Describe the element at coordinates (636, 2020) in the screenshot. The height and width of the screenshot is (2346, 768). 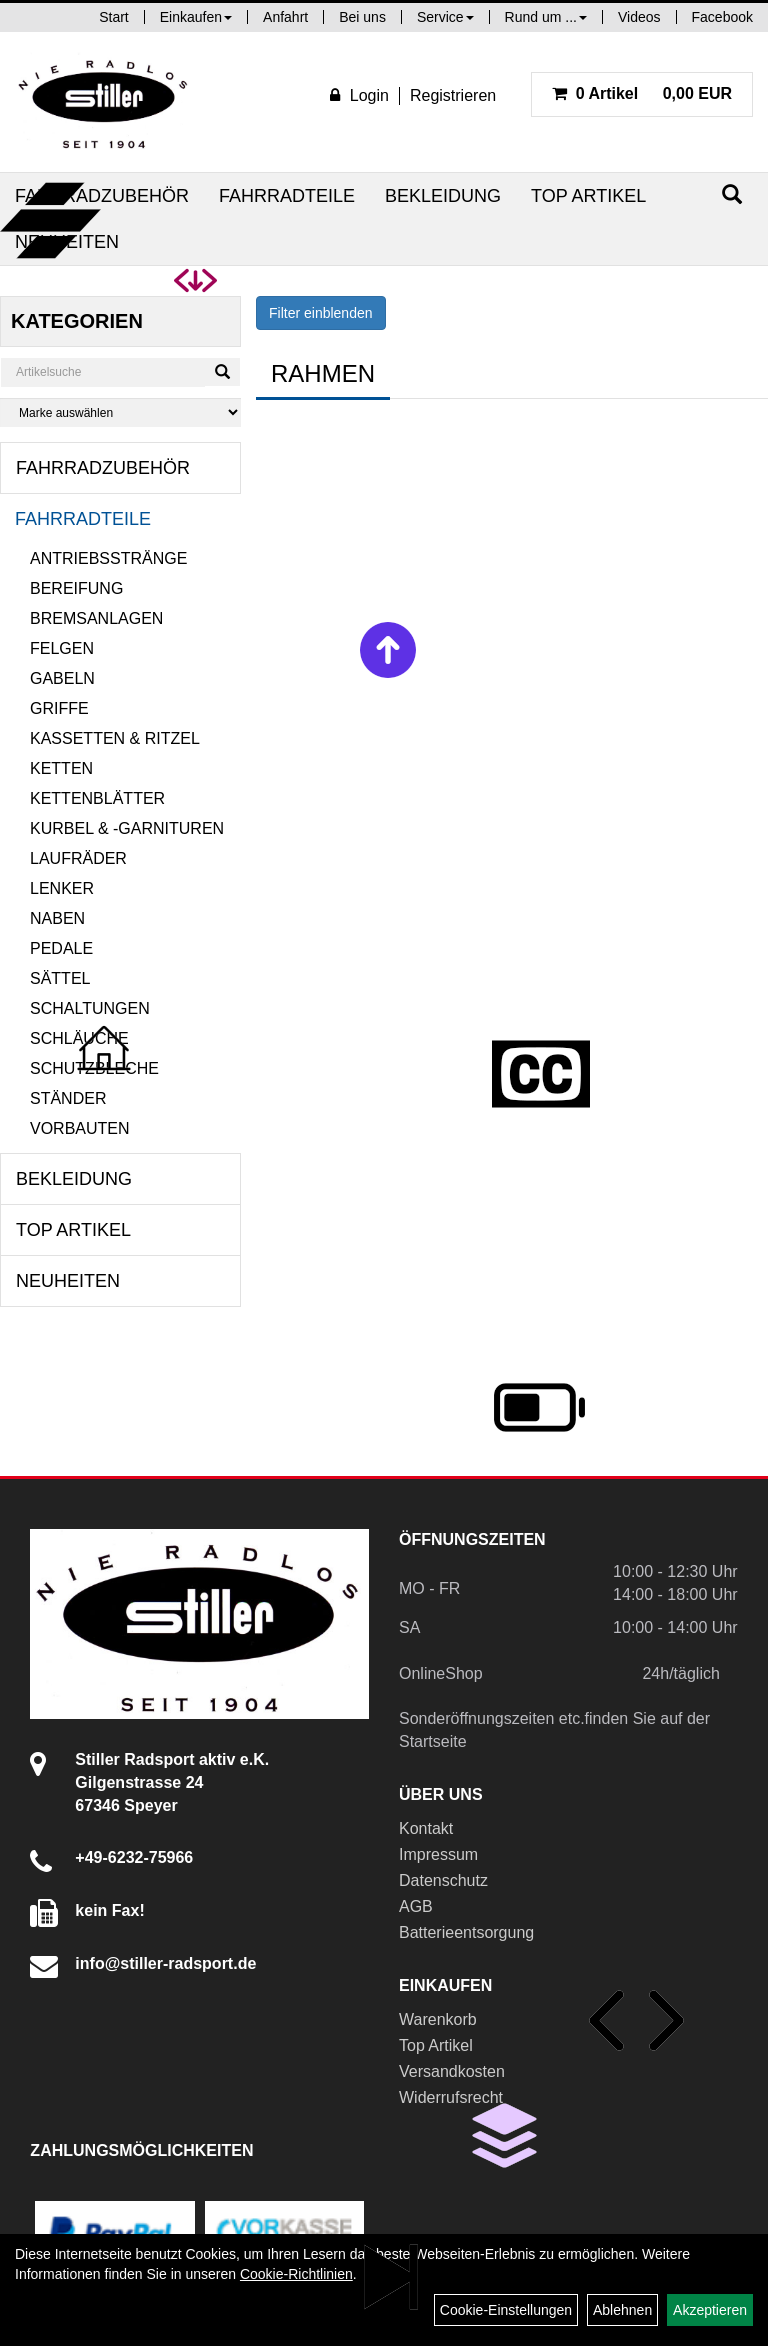
I see `view or edit source code` at that location.